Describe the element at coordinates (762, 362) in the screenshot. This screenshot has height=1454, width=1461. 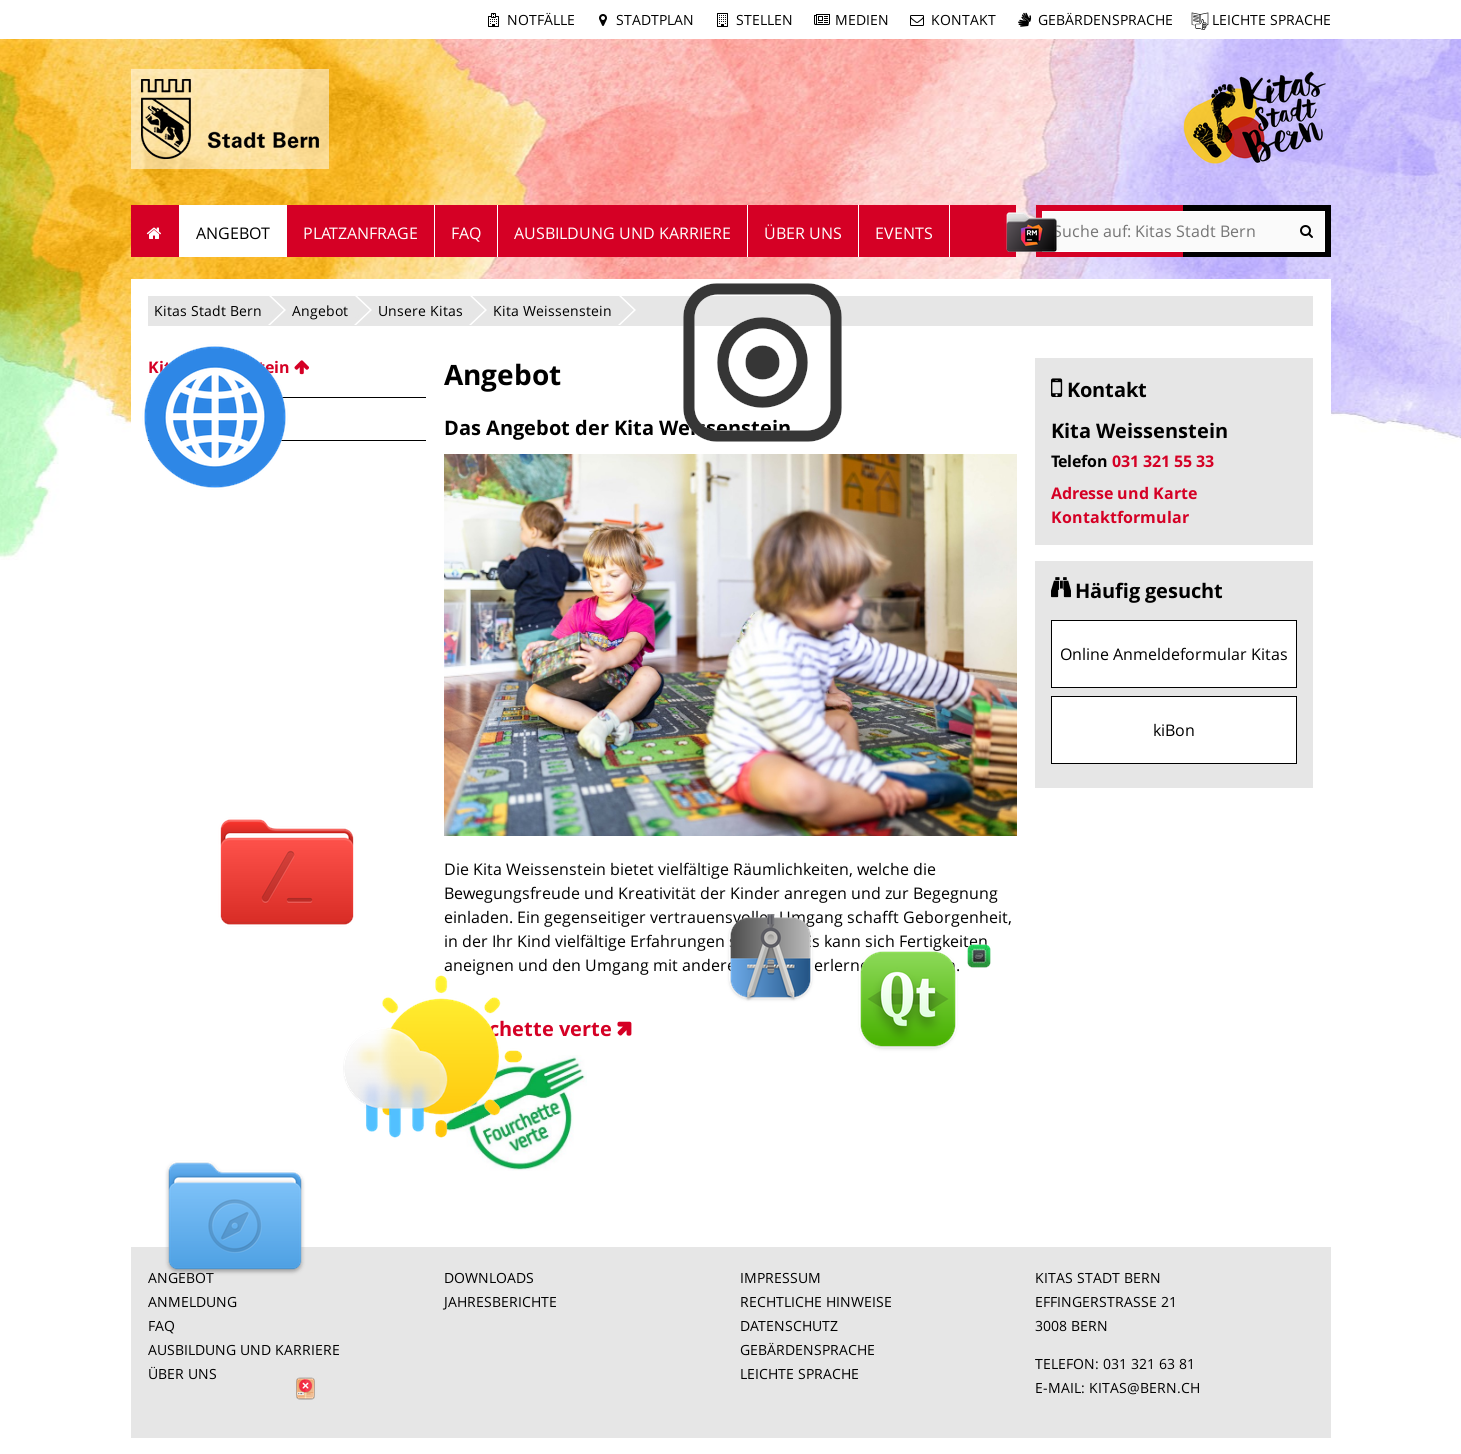
I see `open rhythmbox music player` at that location.